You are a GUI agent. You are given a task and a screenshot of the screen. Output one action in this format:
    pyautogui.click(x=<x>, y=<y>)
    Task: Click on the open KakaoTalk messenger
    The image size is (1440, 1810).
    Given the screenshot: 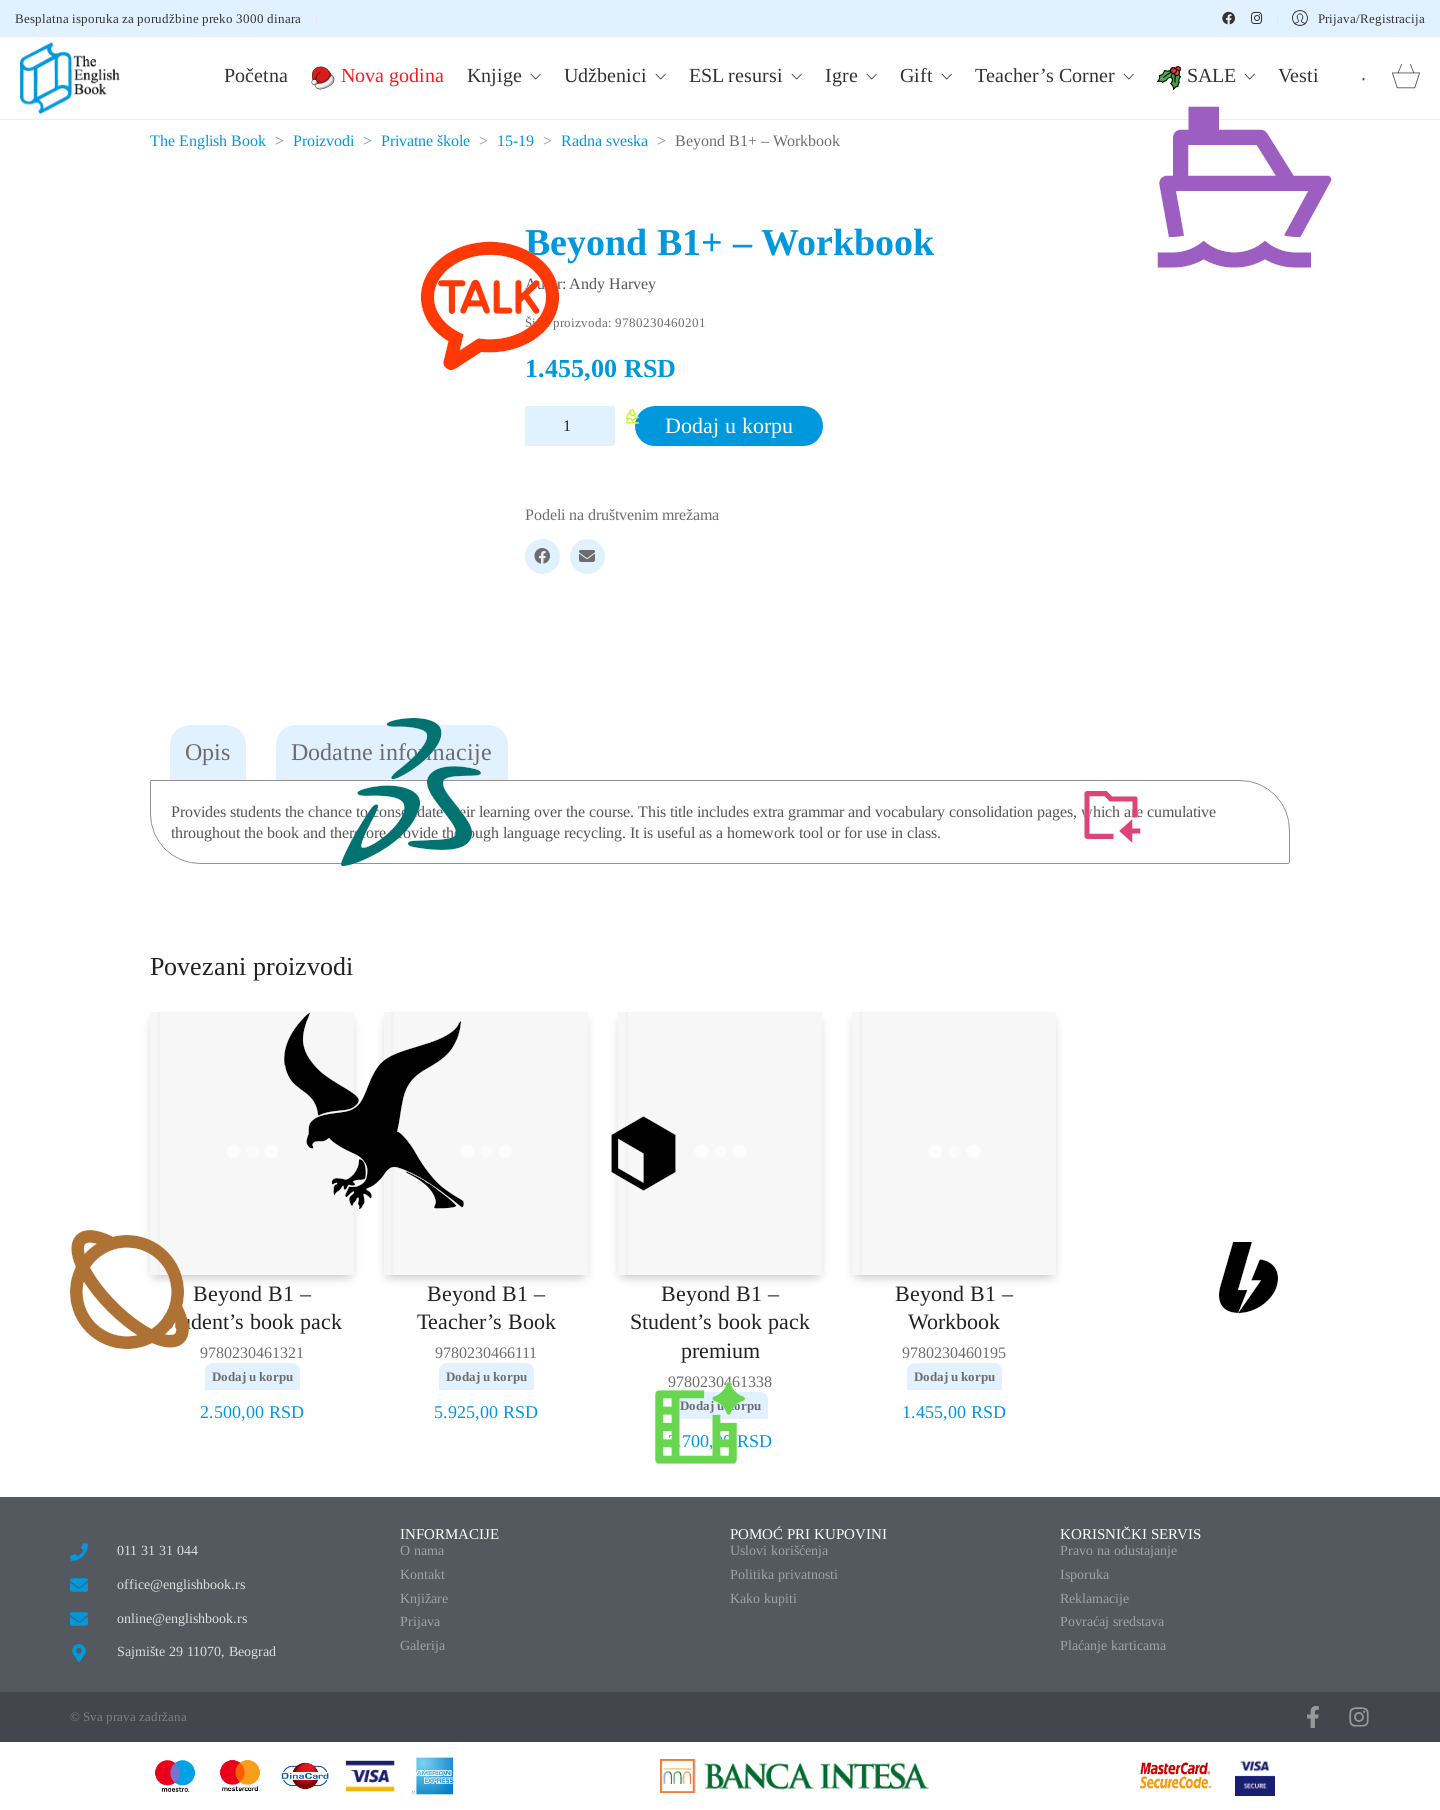 What is the action you would take?
    pyautogui.click(x=490, y=301)
    